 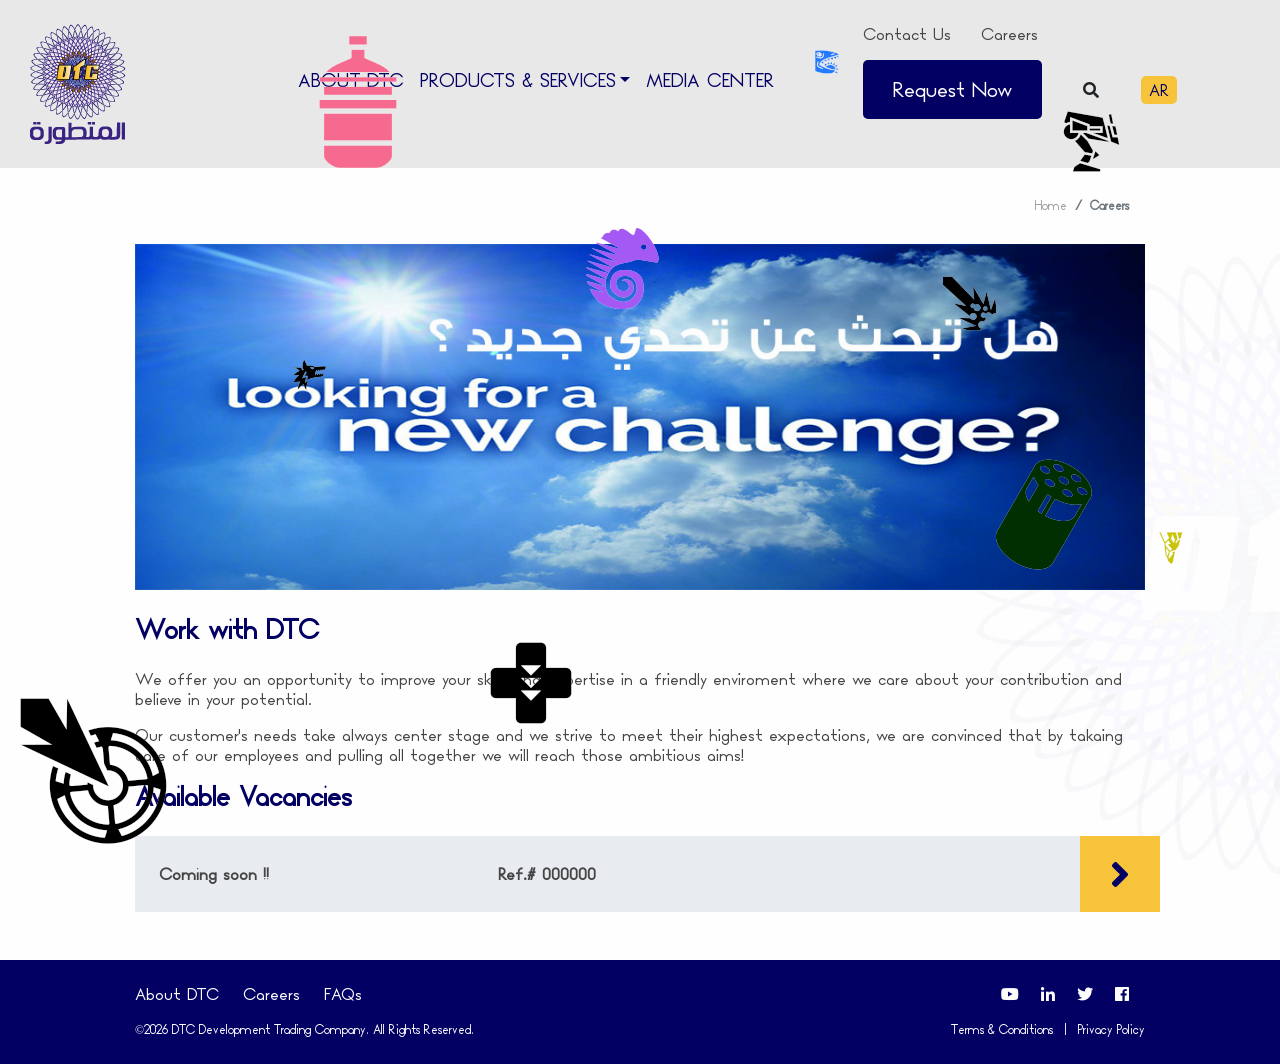 What do you see at coordinates (827, 62) in the screenshot?
I see `view helicoprion creature profile` at bounding box center [827, 62].